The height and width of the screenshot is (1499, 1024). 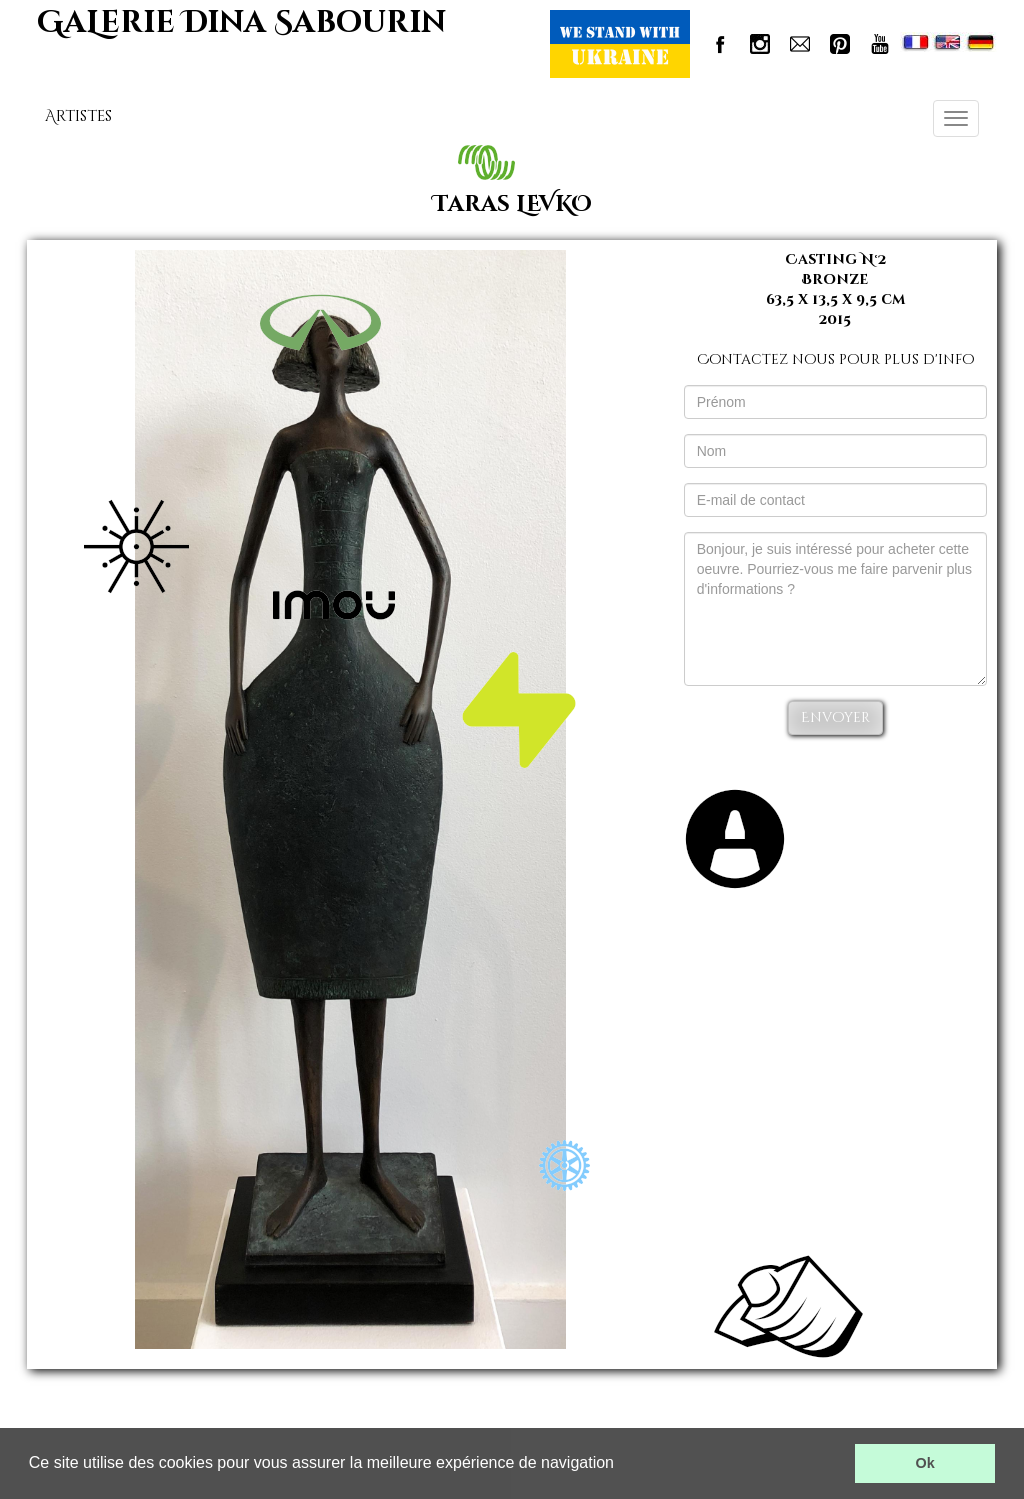 I want to click on supabase logo, so click(x=519, y=710).